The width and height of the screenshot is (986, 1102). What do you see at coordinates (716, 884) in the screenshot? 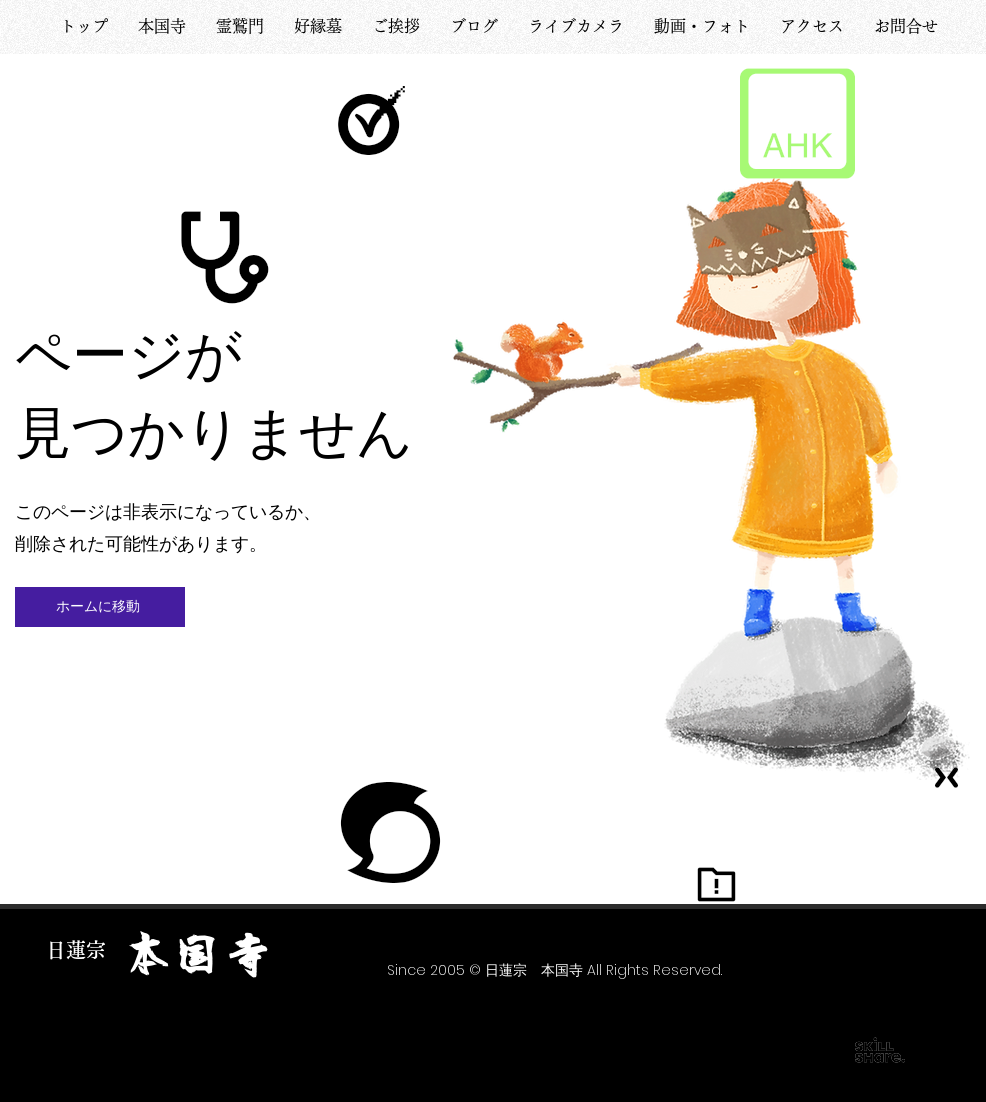
I see `folder contains items that need attention` at bounding box center [716, 884].